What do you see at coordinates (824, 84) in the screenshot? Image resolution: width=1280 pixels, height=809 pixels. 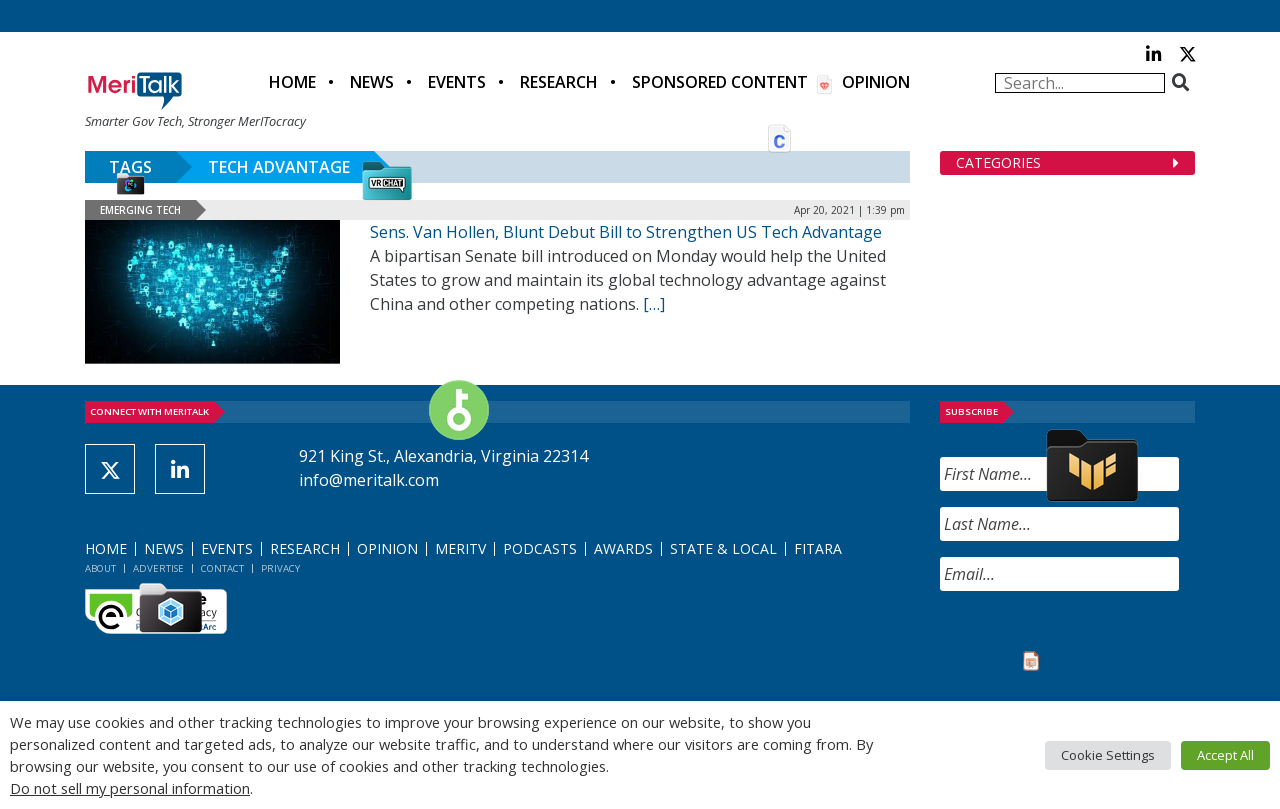 I see `a ruby programming language file` at bounding box center [824, 84].